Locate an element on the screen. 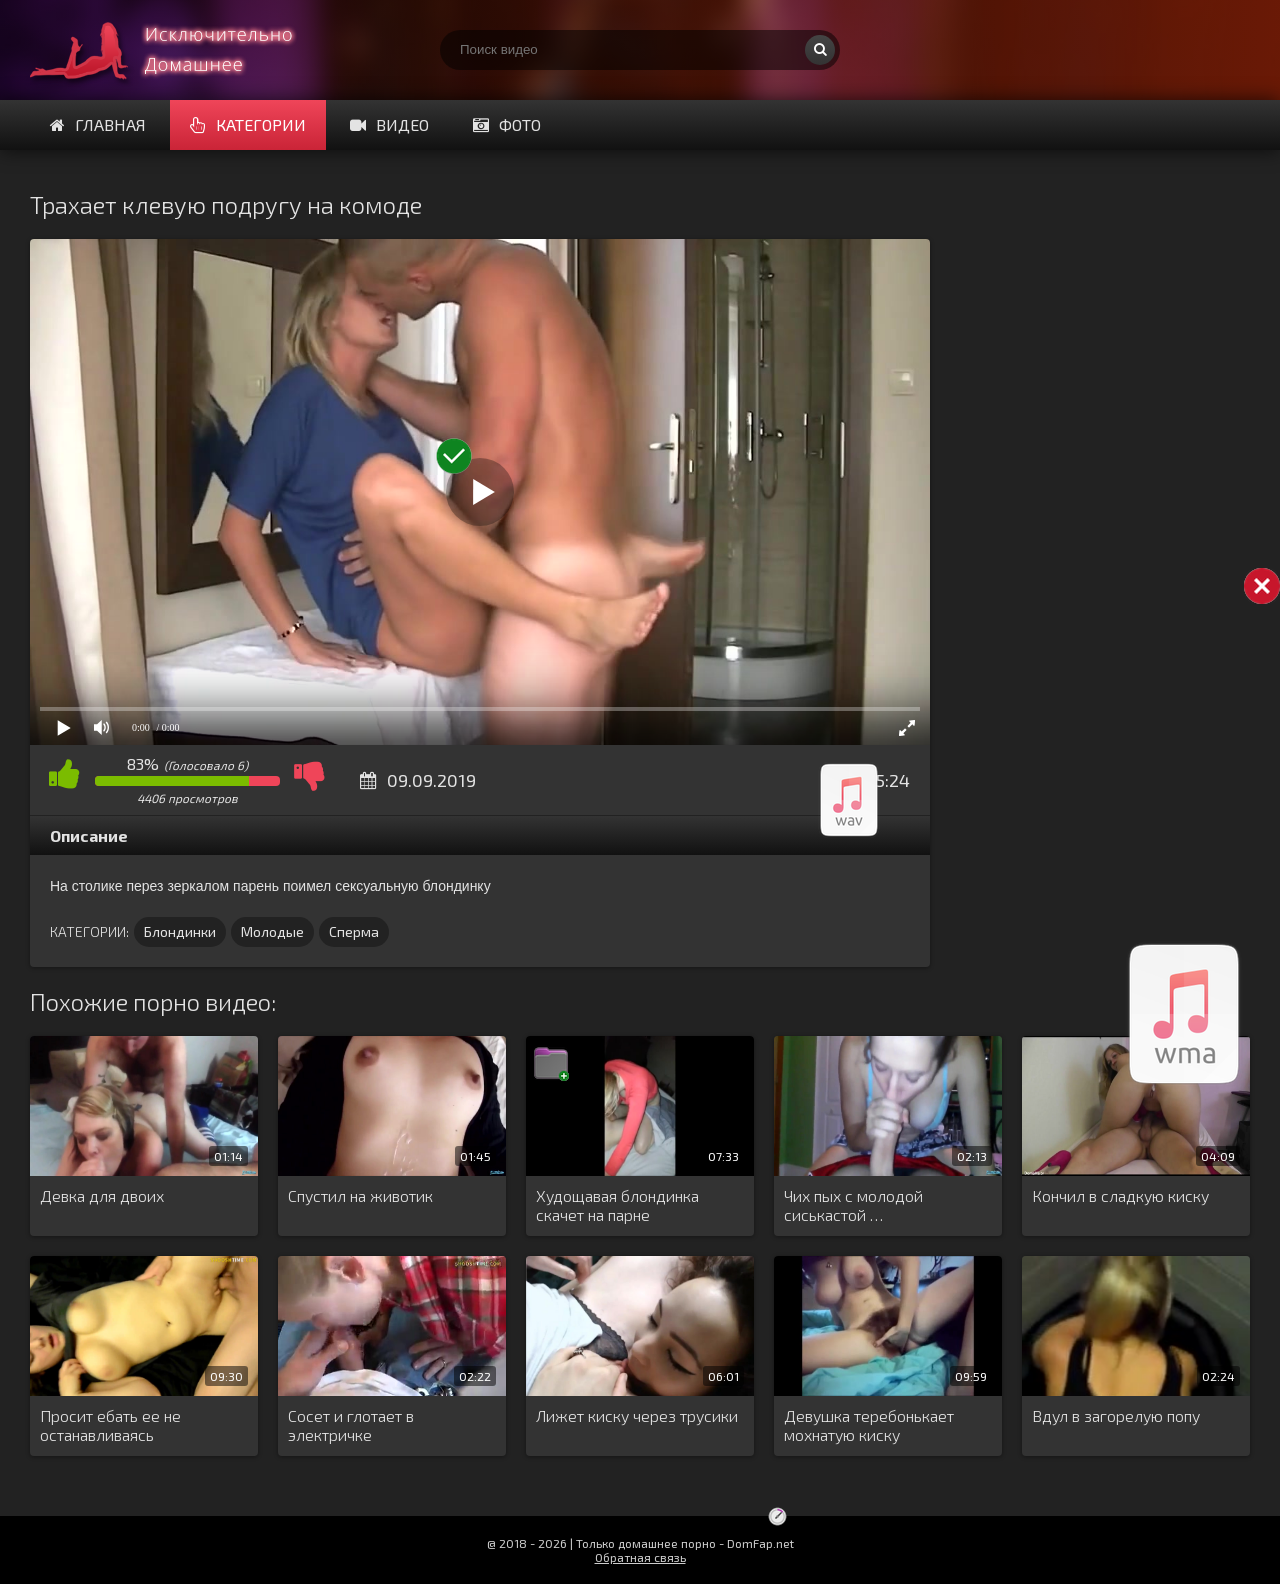 The height and width of the screenshot is (1584, 1280). launch sysprof system profiler is located at coordinates (777, 1516).